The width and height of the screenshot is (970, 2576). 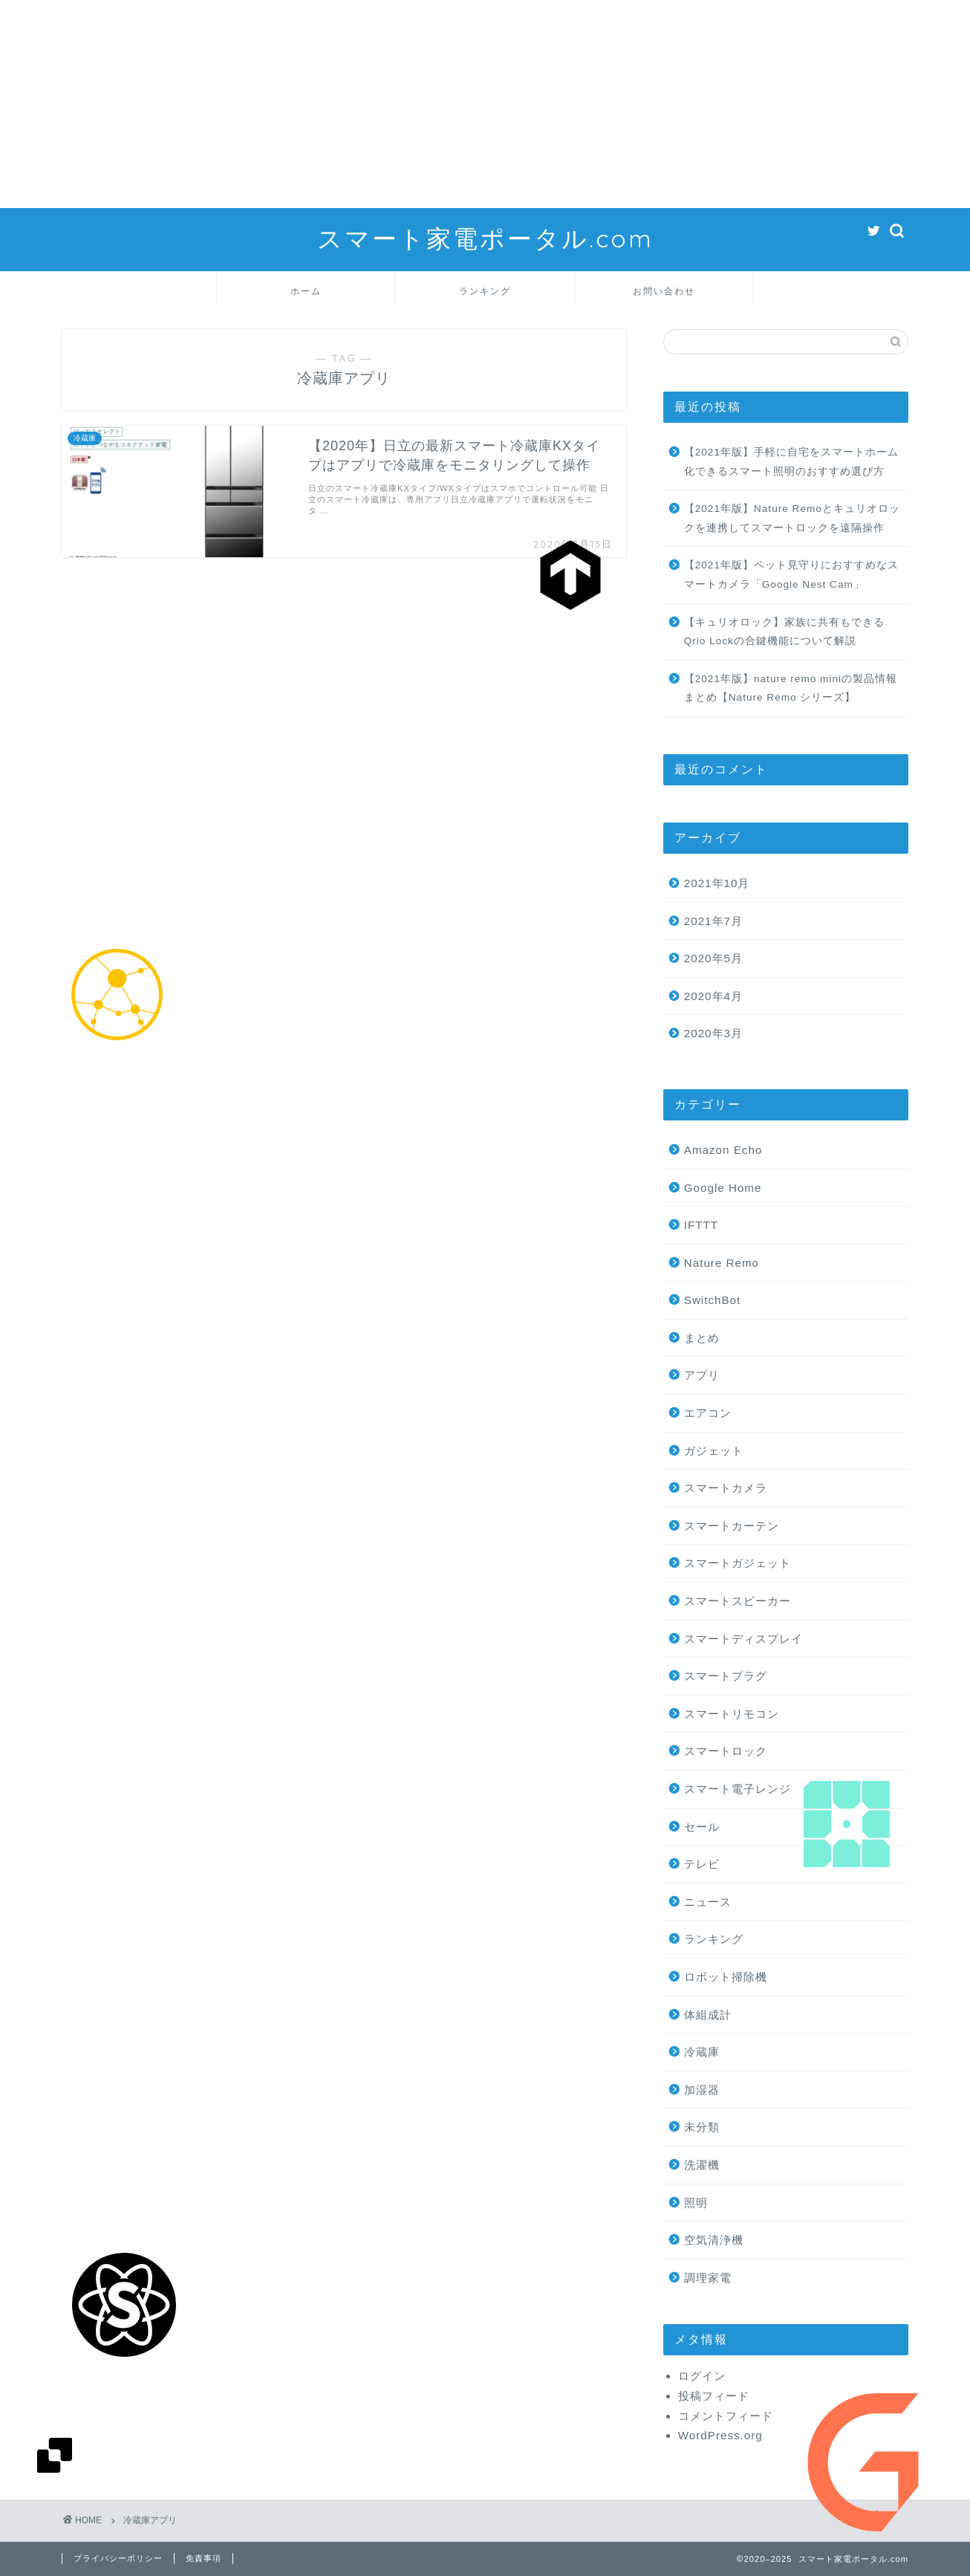 What do you see at coordinates (117, 994) in the screenshot?
I see `aiohttp python library logo` at bounding box center [117, 994].